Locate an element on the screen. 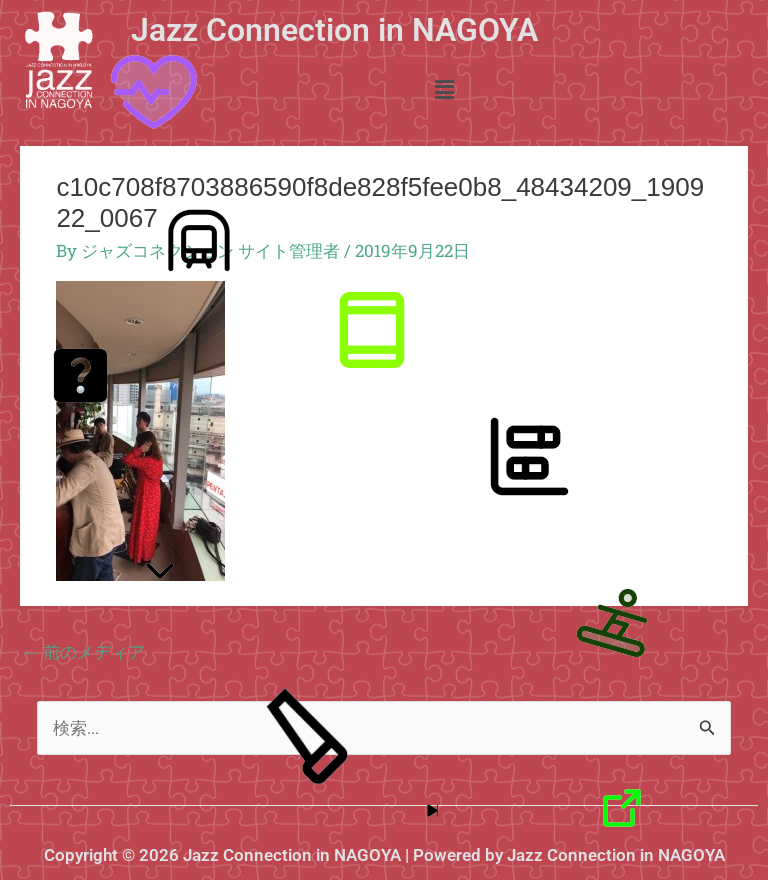 The height and width of the screenshot is (880, 768). access snowboarding or winter sports content is located at coordinates (616, 623).